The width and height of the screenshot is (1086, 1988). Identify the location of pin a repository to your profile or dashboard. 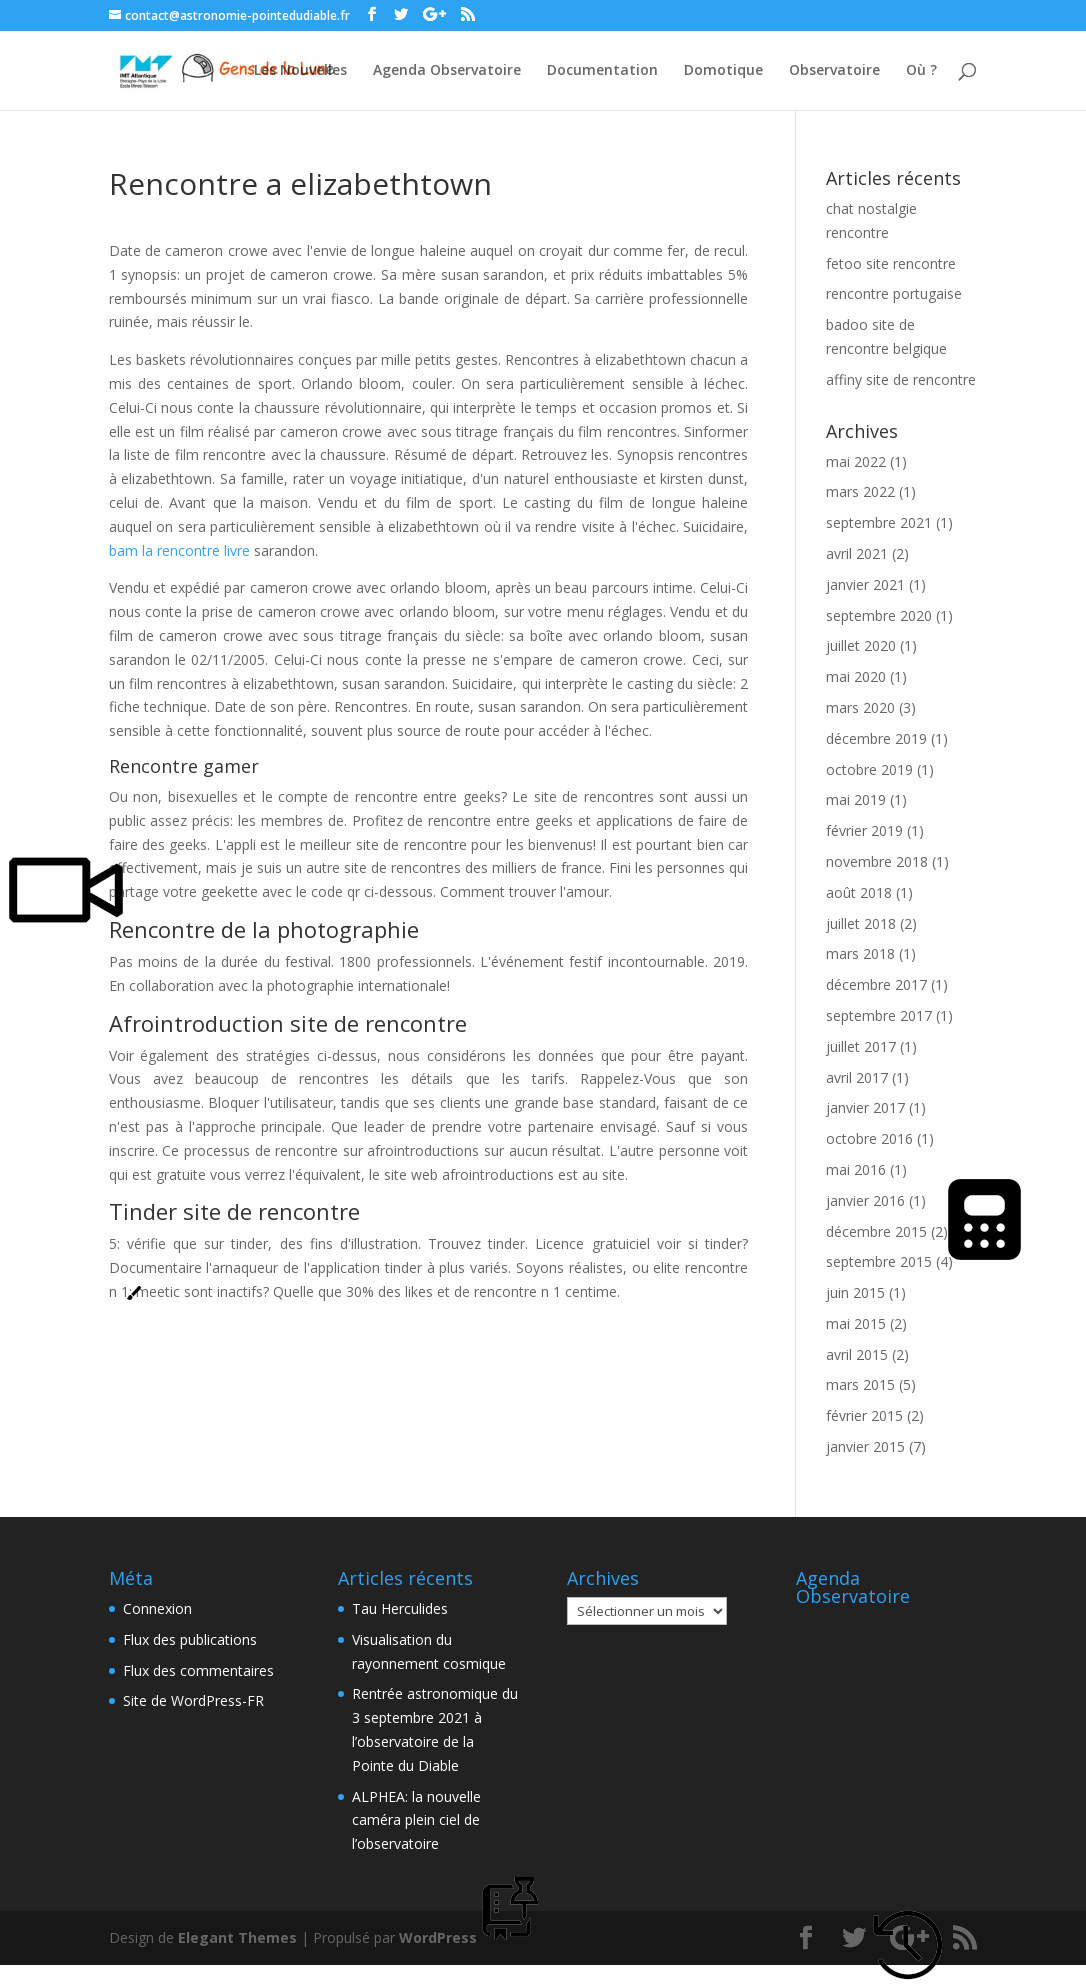
(506, 1908).